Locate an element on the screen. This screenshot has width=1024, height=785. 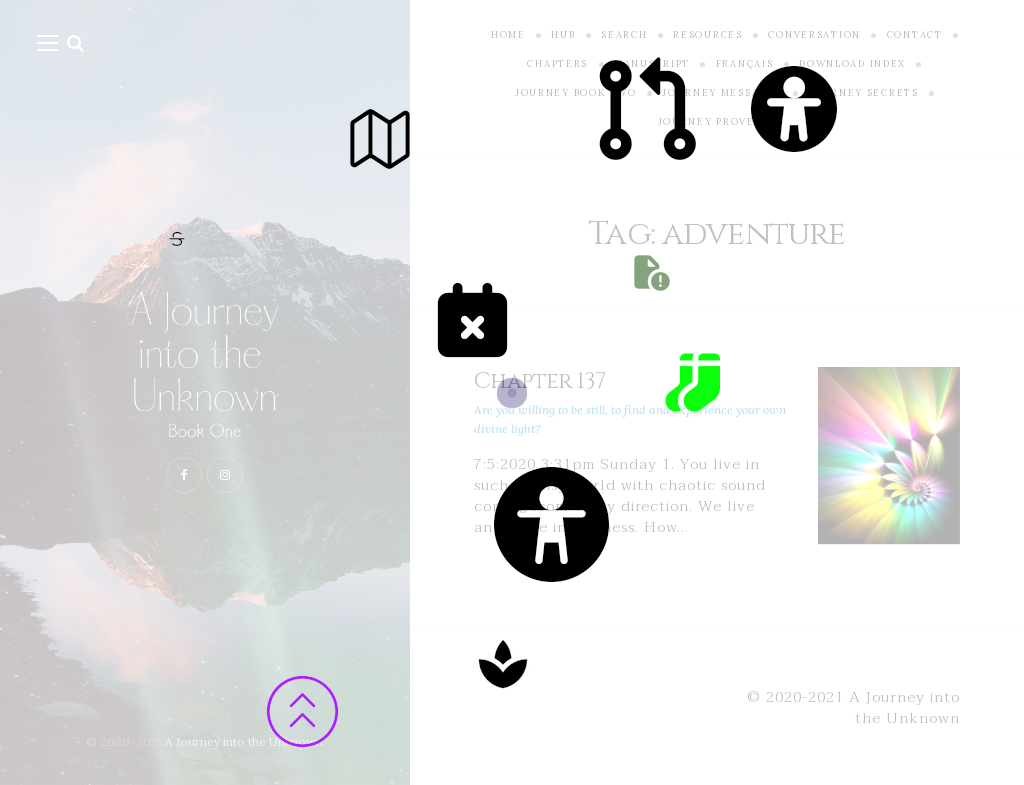
apply strikethrough formatting to selected text is located at coordinates (177, 239).